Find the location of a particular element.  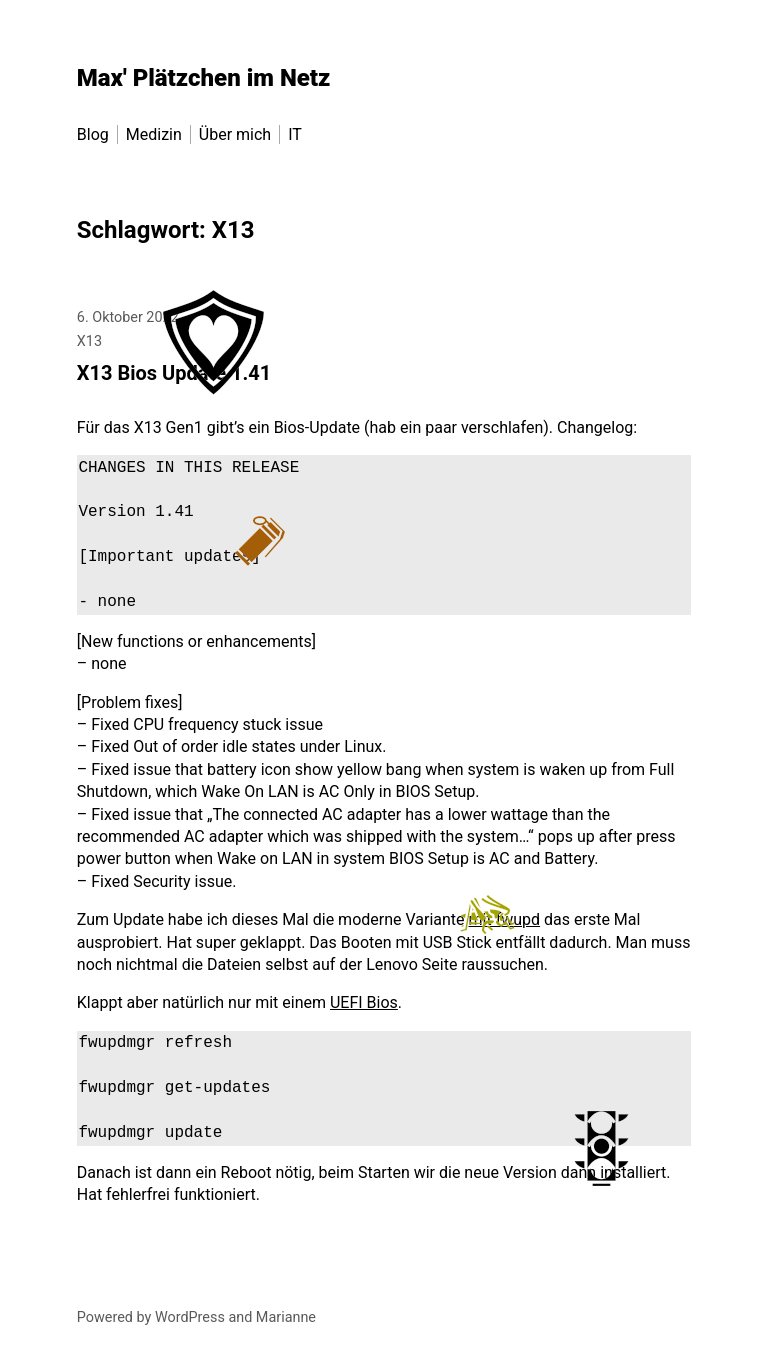

cricket insect icon for nature or wildlife category is located at coordinates (487, 914).